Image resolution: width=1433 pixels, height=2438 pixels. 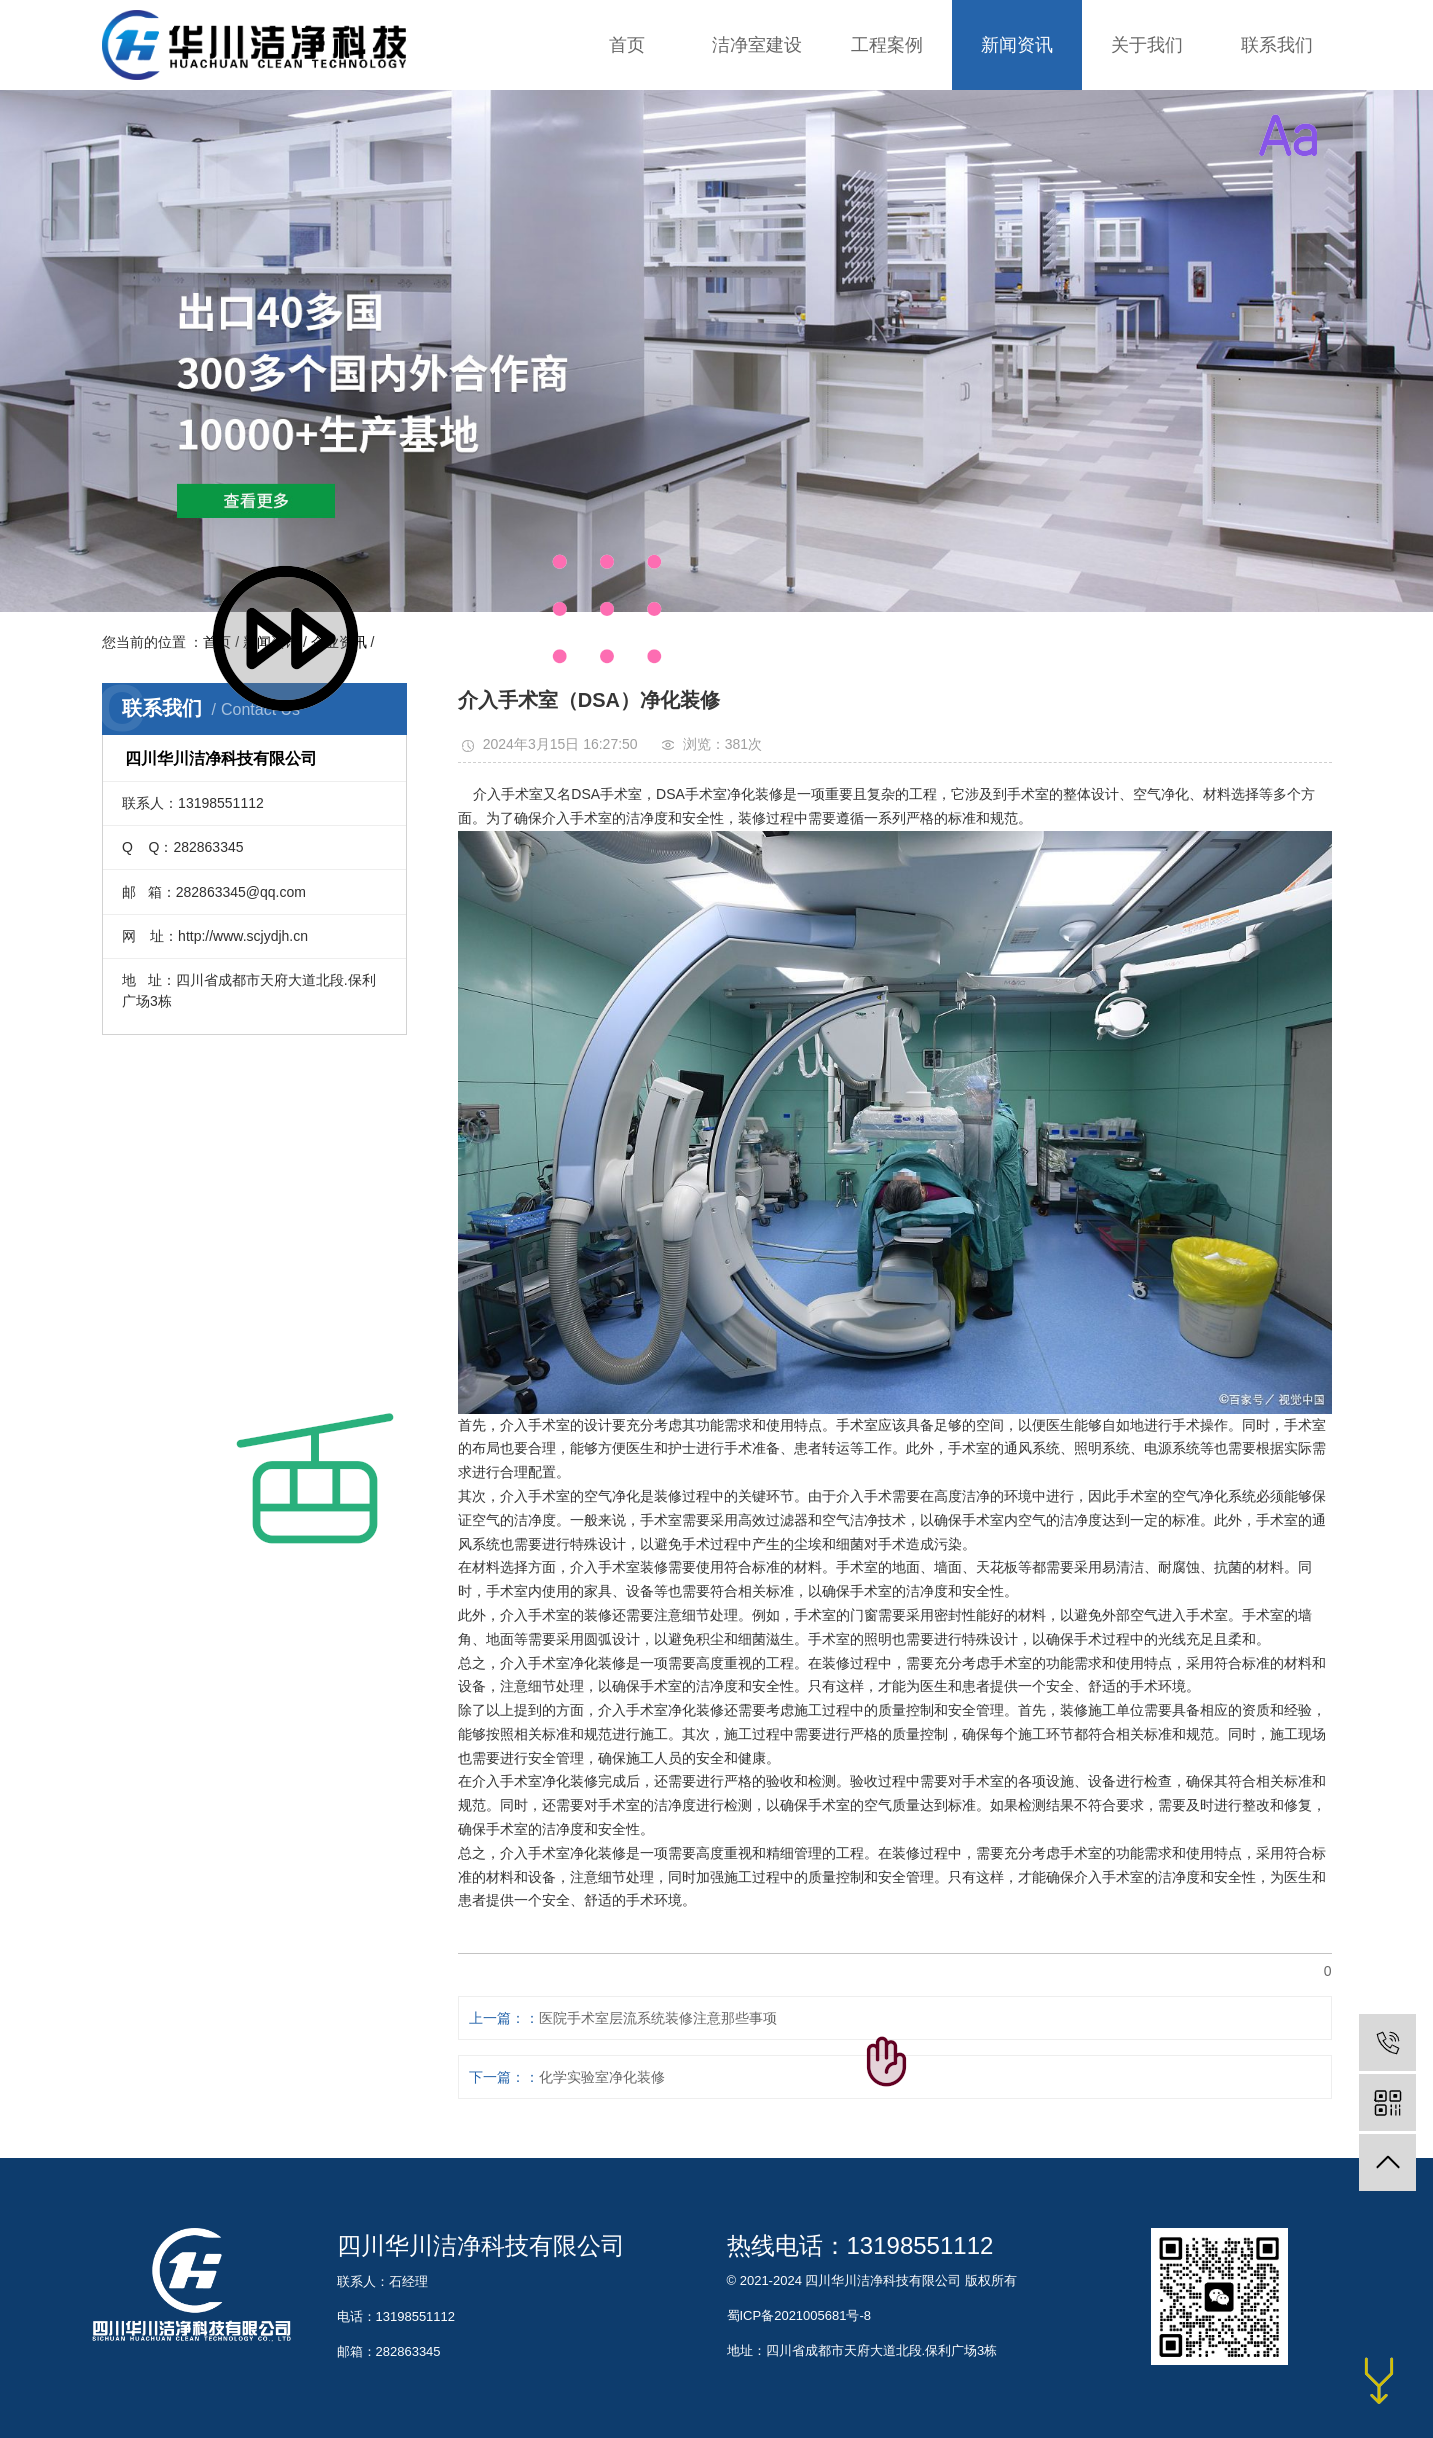 I want to click on fast forward media playback, so click(x=285, y=638).